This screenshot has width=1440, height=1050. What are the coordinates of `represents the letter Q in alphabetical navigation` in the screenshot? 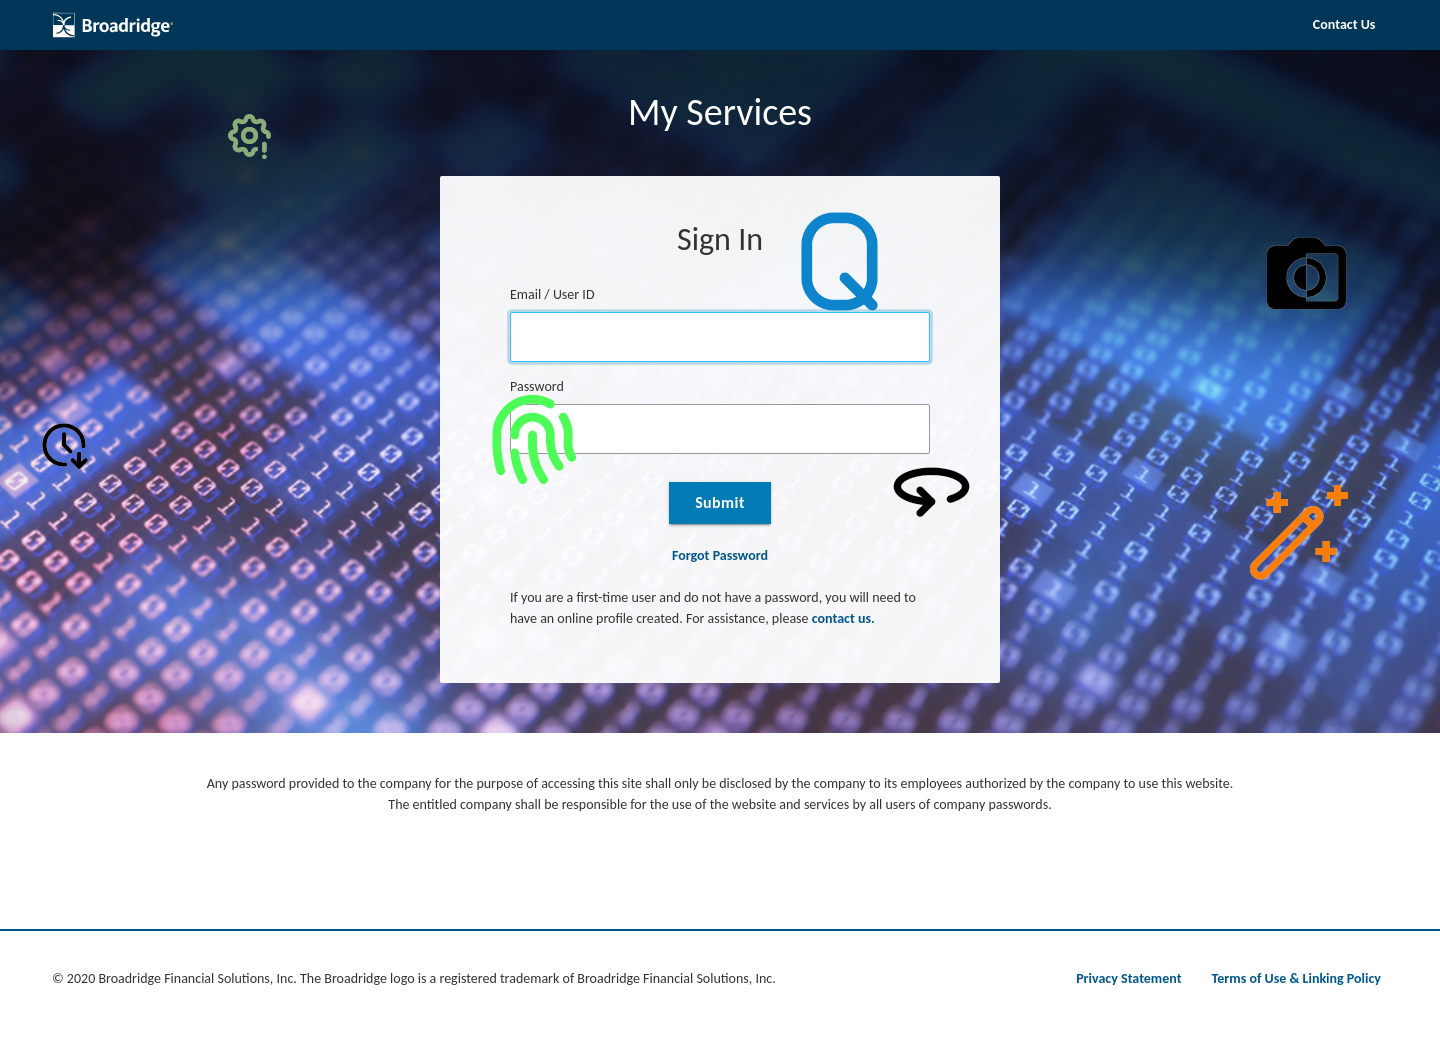 It's located at (839, 261).